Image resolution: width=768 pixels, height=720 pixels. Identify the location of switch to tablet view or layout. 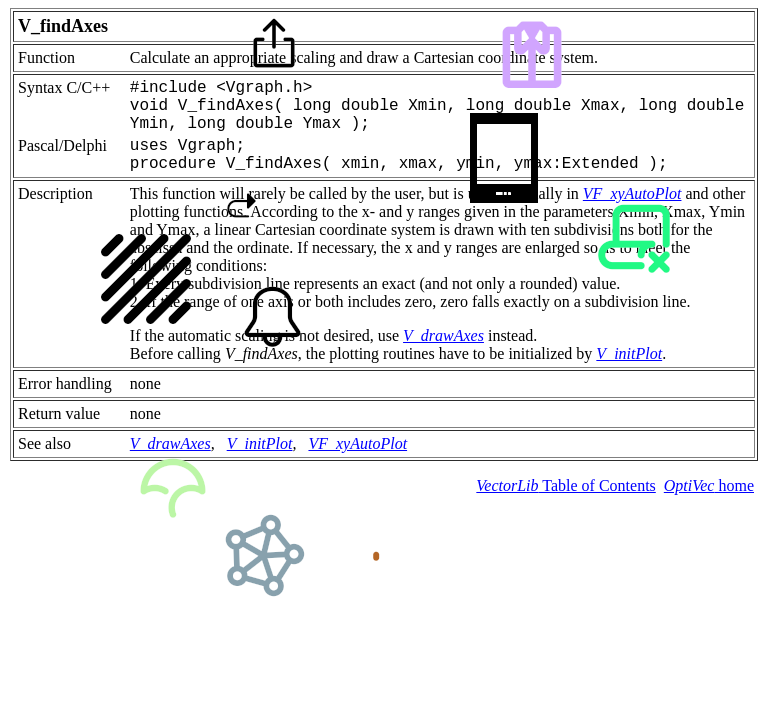
(504, 158).